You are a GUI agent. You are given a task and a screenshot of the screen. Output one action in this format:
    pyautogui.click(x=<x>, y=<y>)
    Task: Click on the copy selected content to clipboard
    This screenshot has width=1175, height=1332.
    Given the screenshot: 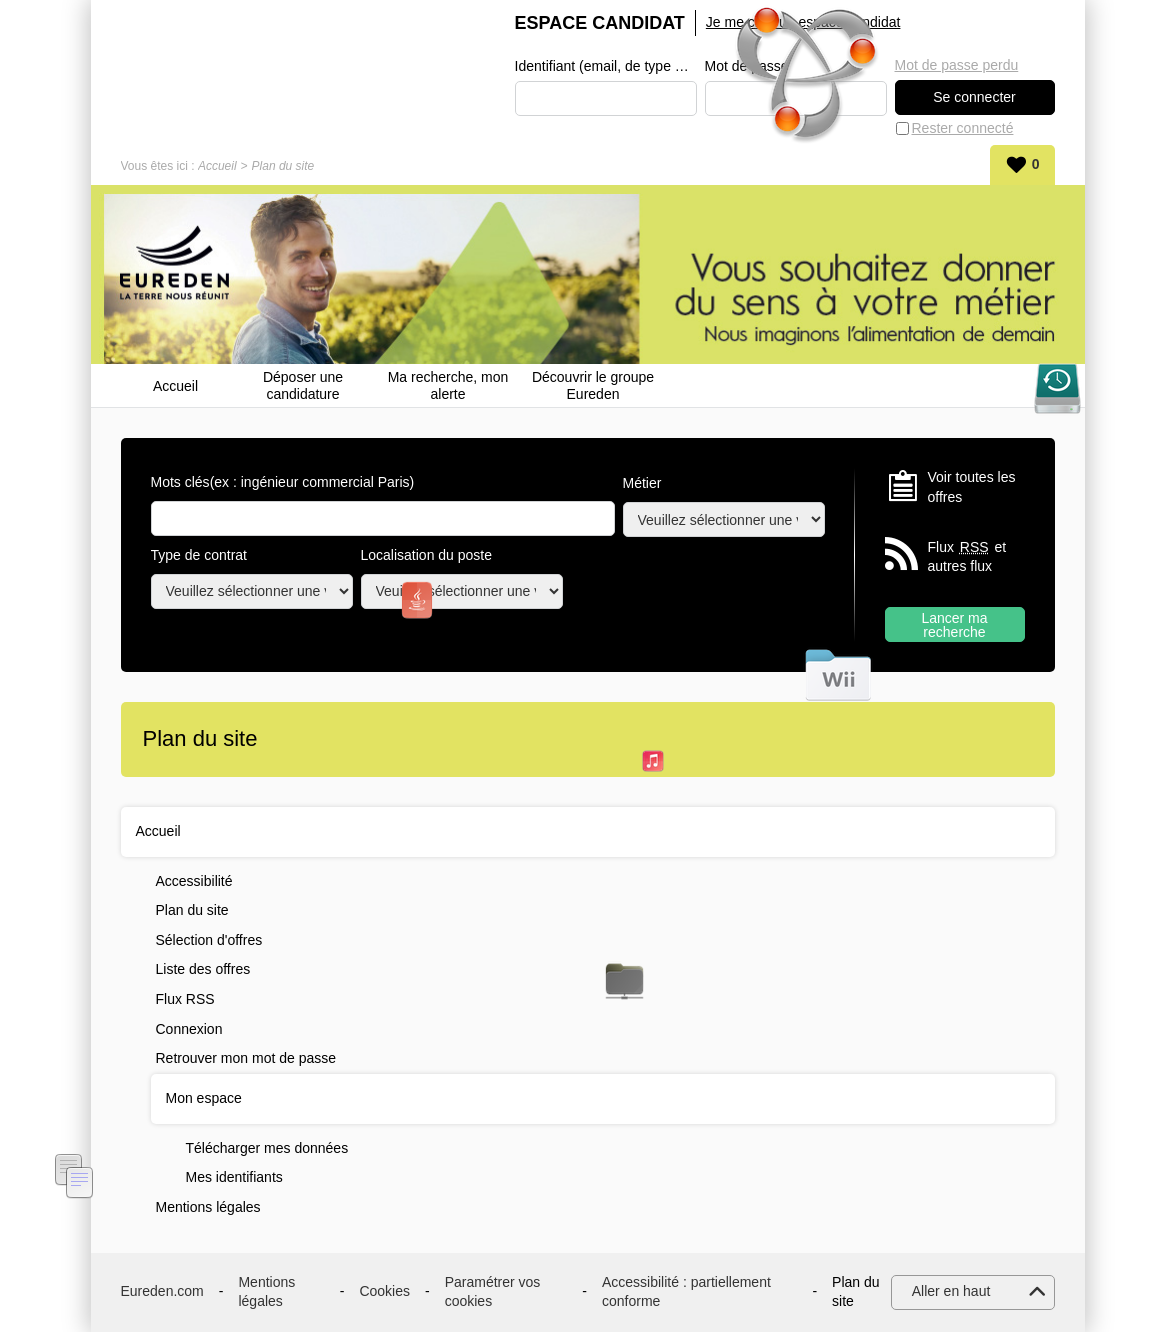 What is the action you would take?
    pyautogui.click(x=74, y=1176)
    